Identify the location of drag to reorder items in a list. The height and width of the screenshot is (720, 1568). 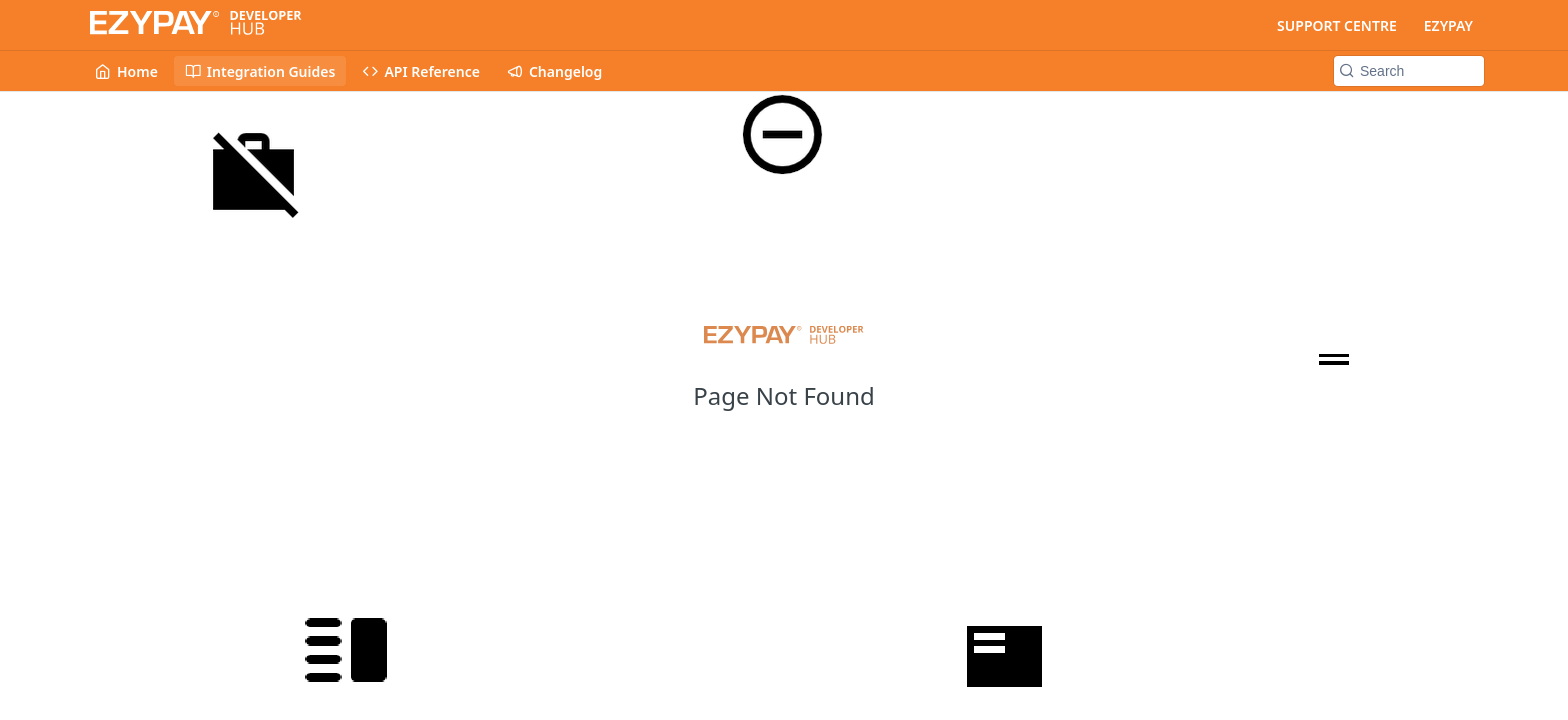
(1334, 359).